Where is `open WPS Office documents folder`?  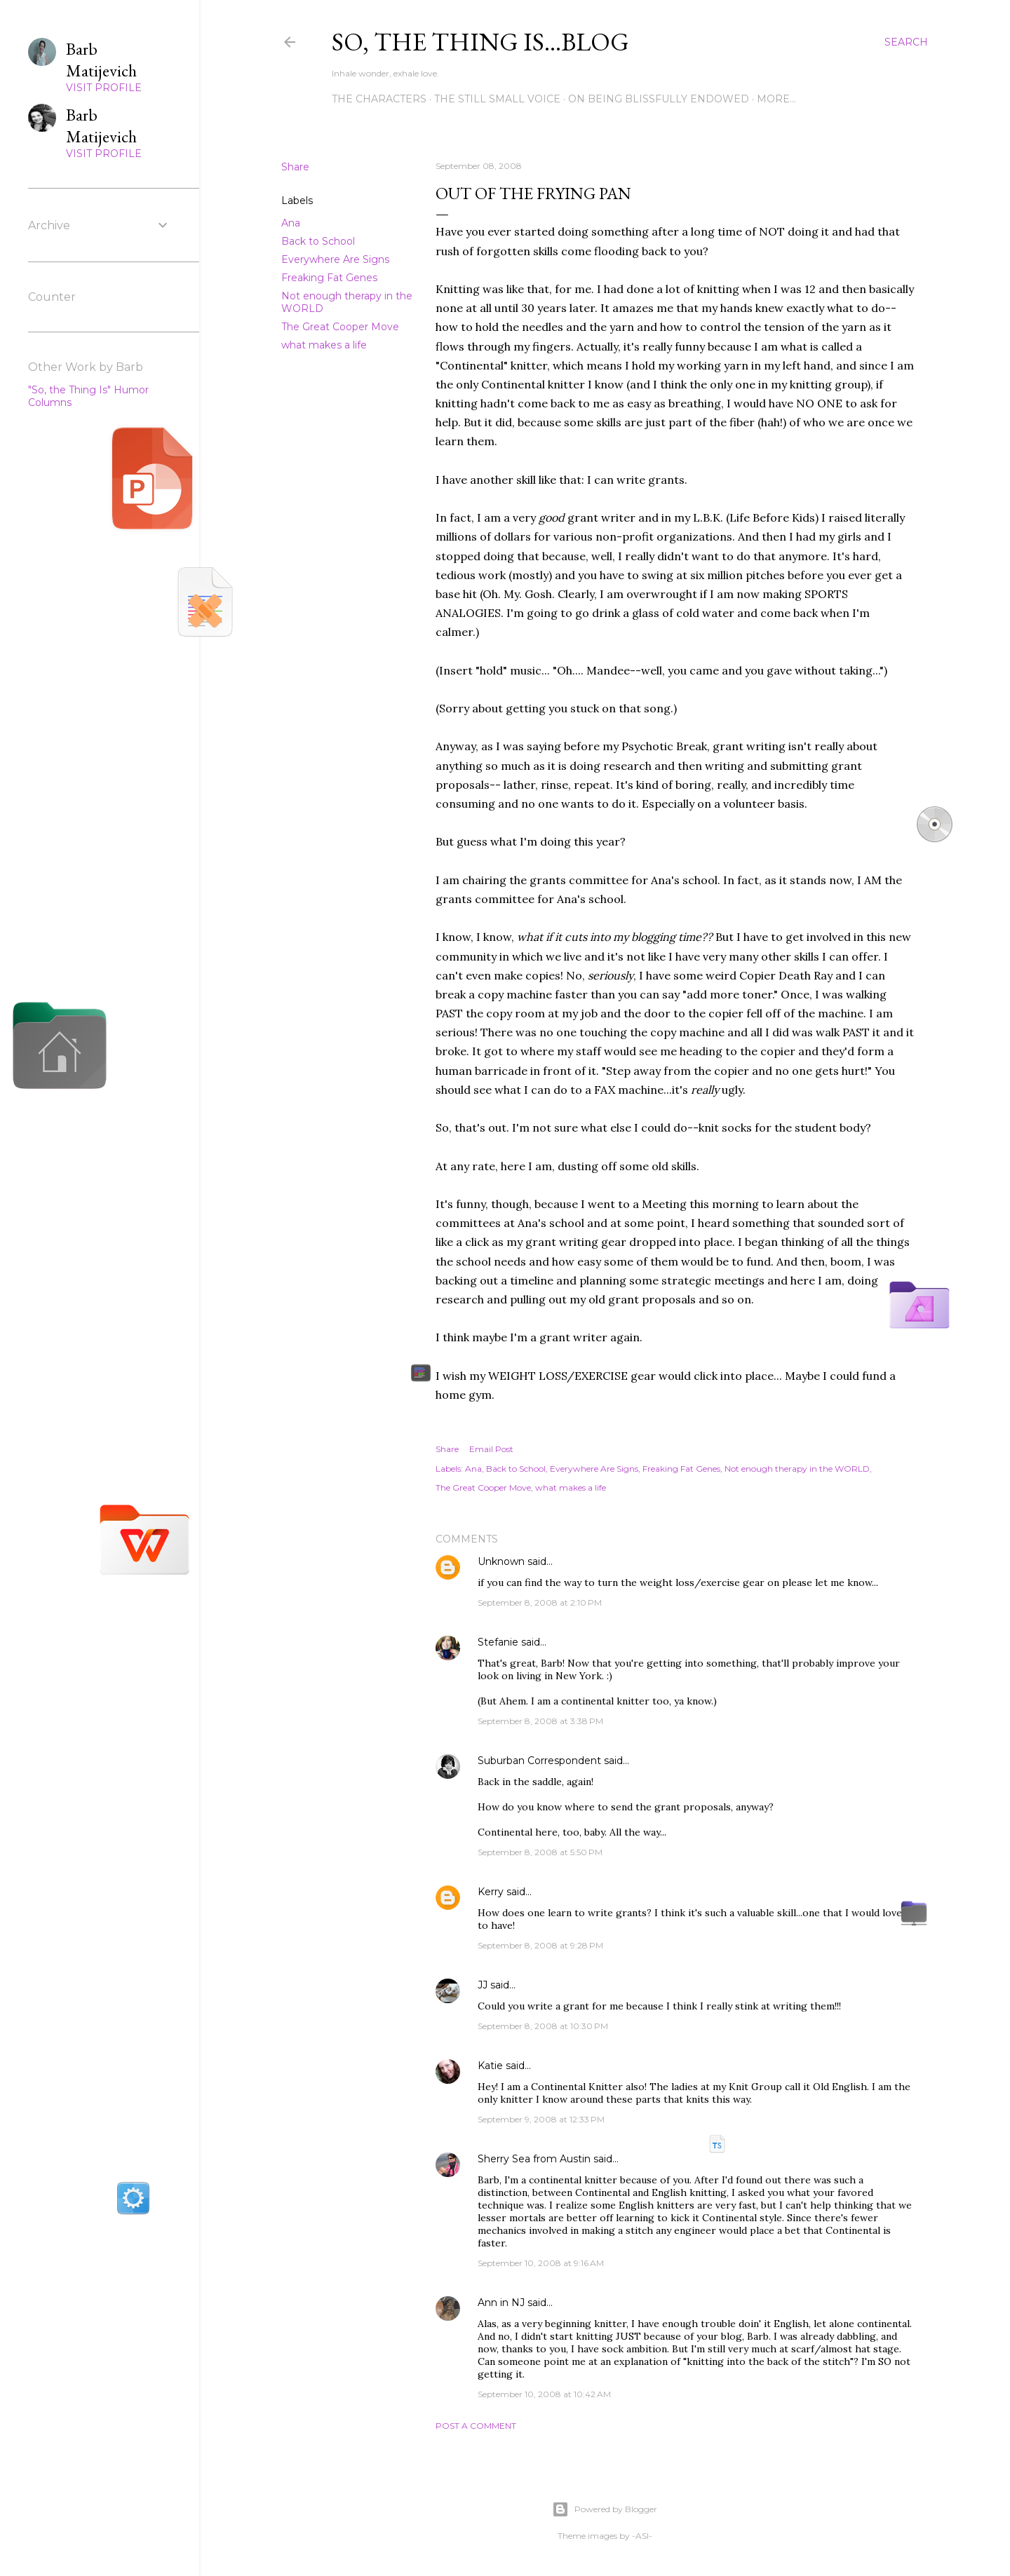
open WPS Office documents folder is located at coordinates (144, 1542).